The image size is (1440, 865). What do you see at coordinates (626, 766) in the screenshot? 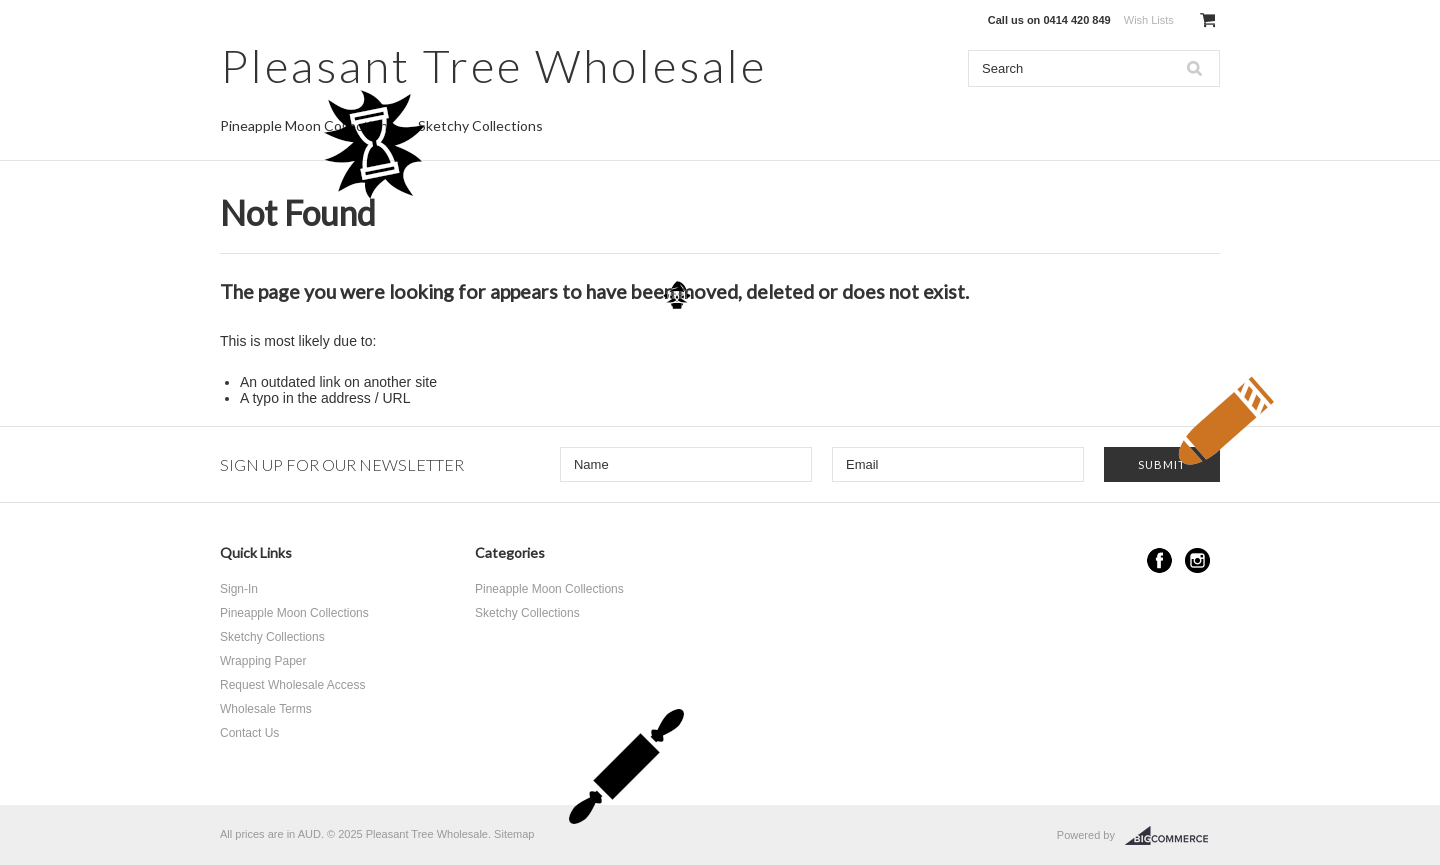
I see `access baking or cooking tools` at bounding box center [626, 766].